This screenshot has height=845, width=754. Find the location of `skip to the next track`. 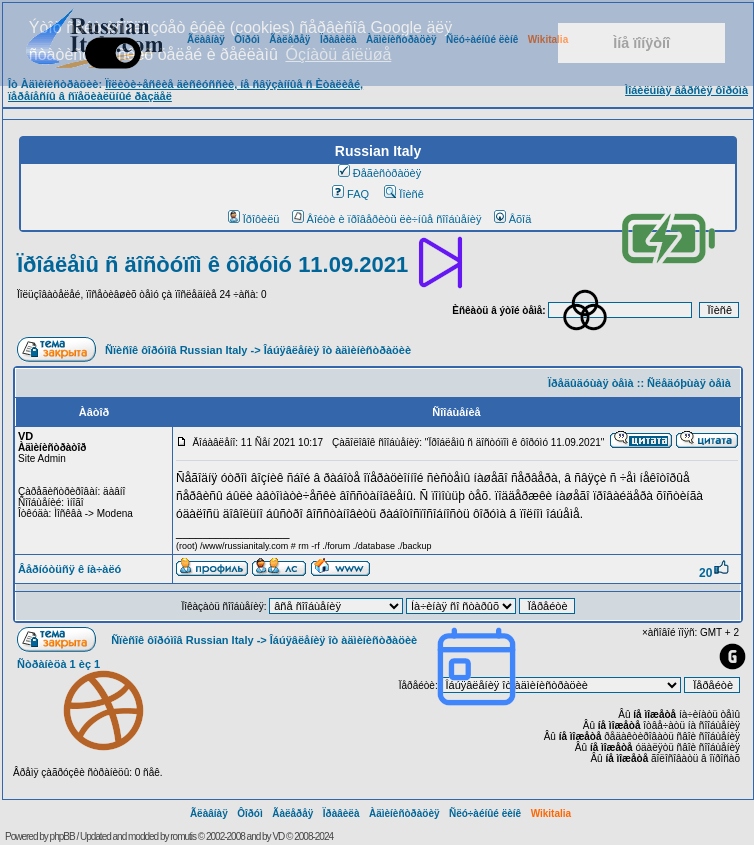

skip to the next track is located at coordinates (440, 262).